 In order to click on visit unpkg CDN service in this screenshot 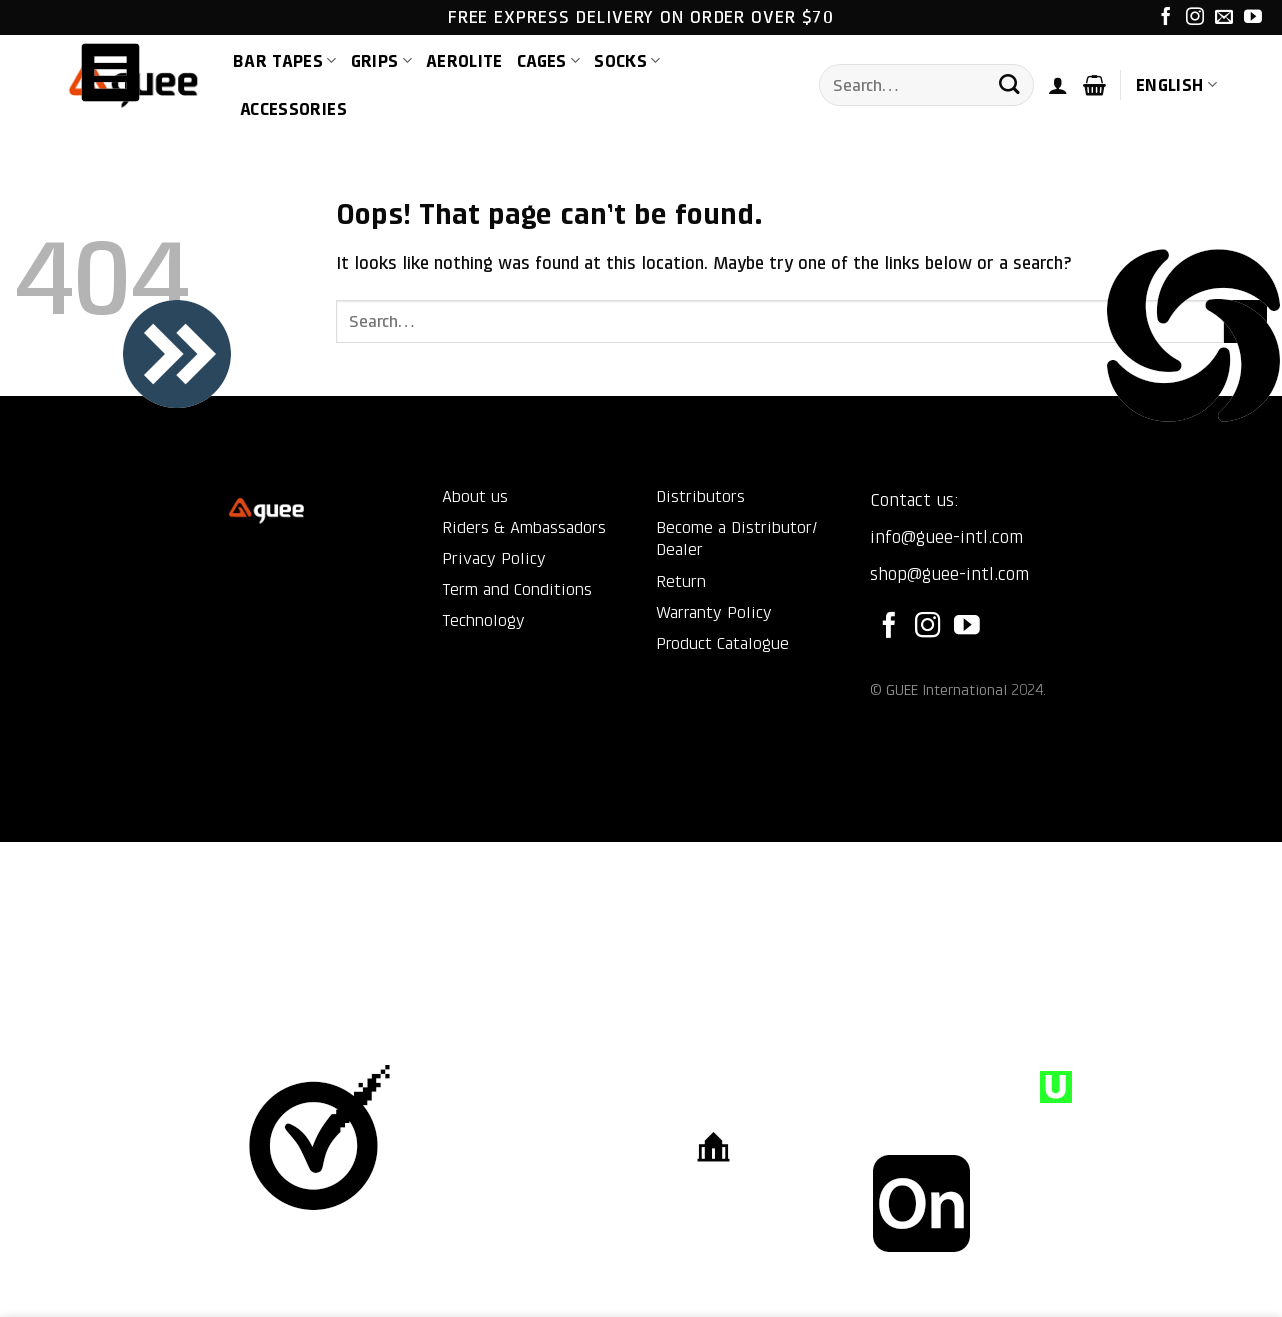, I will do `click(1056, 1087)`.